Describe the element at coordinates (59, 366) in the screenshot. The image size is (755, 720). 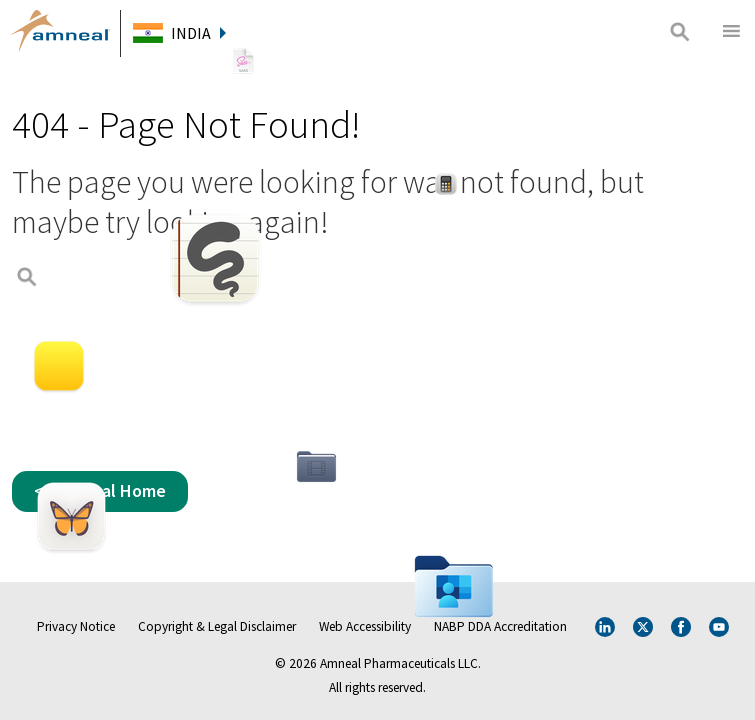
I see `blank app icon template for customization` at that location.